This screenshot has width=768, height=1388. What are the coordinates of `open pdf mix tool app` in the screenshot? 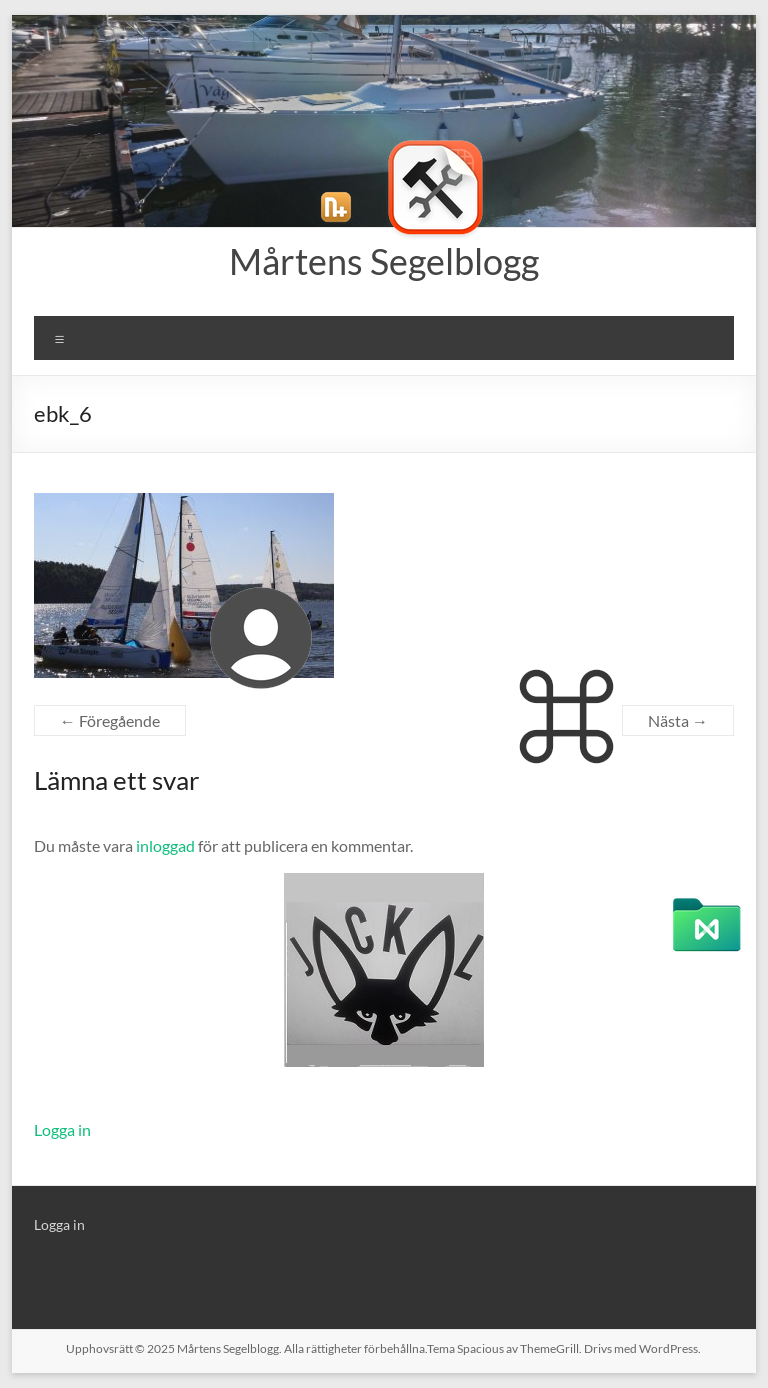 It's located at (435, 187).